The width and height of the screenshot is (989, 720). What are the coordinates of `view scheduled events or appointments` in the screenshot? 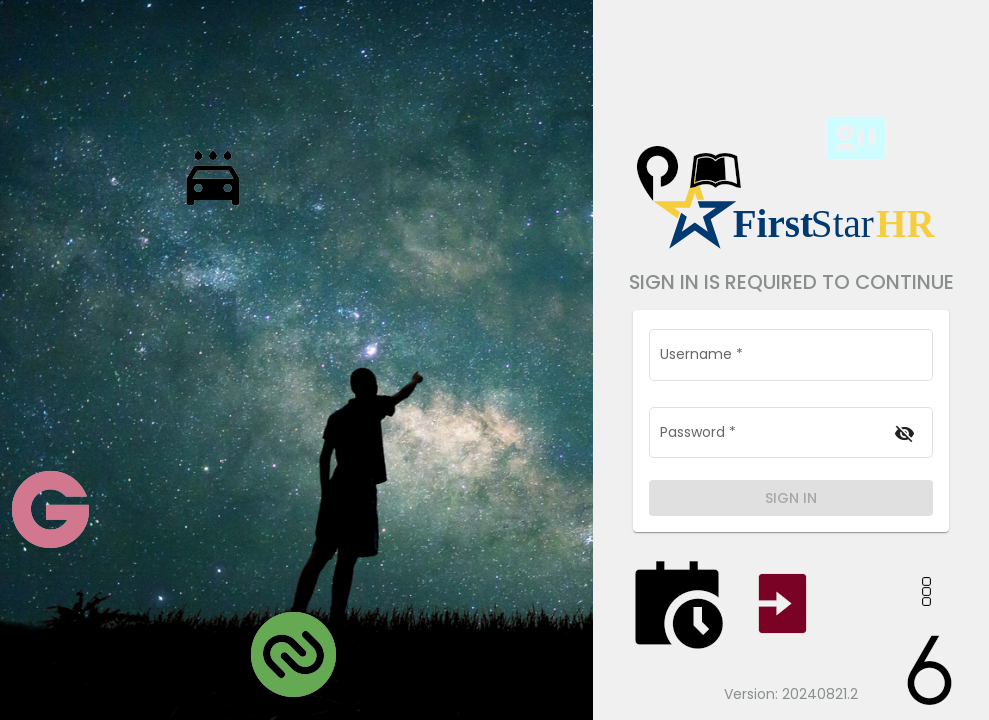 It's located at (677, 607).